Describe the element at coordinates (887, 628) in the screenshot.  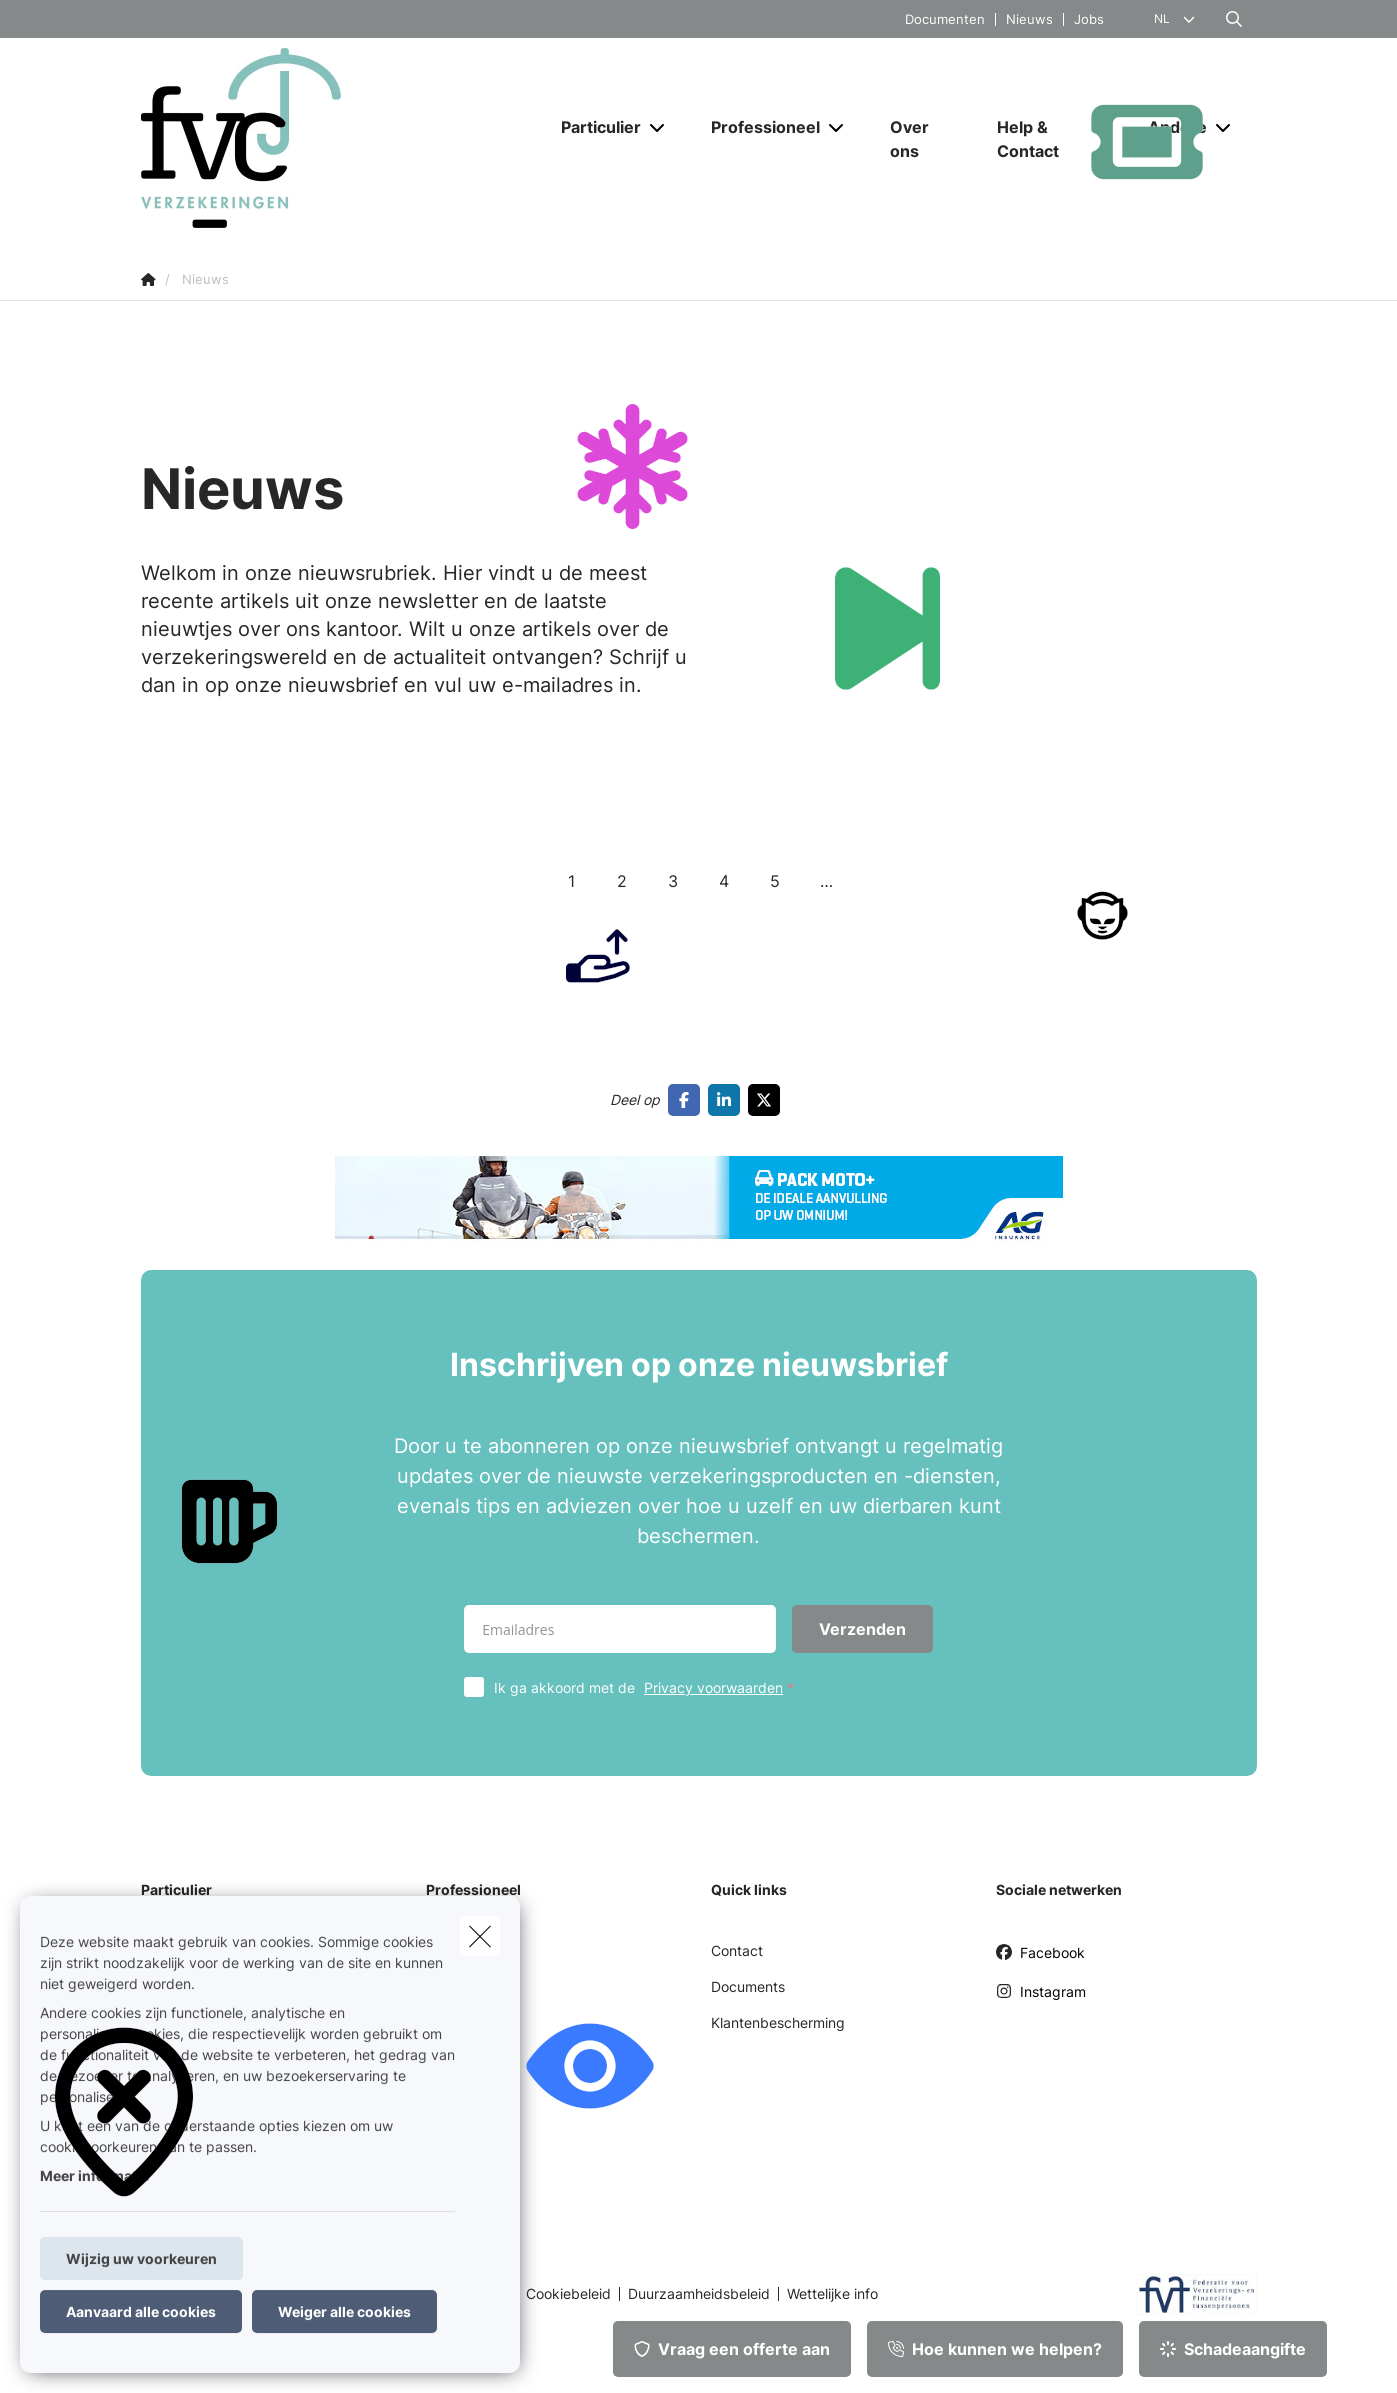
I see `skip to the next track` at that location.